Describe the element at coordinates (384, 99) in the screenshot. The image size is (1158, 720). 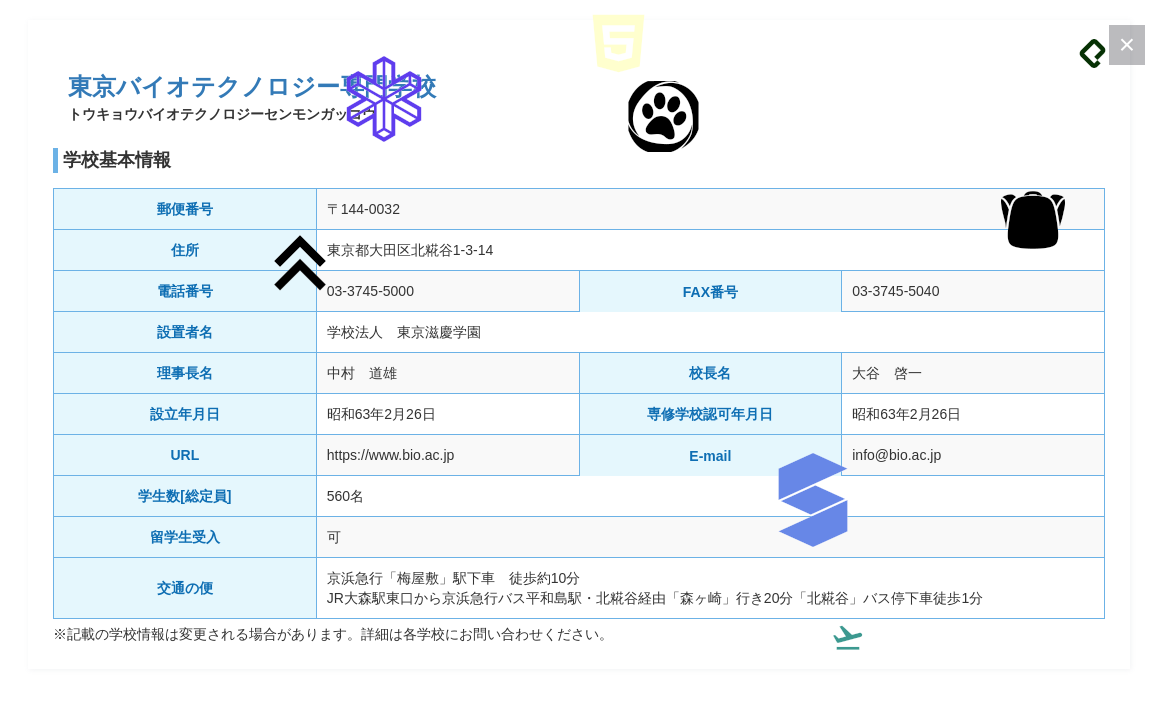
I see `matternet company logo` at that location.